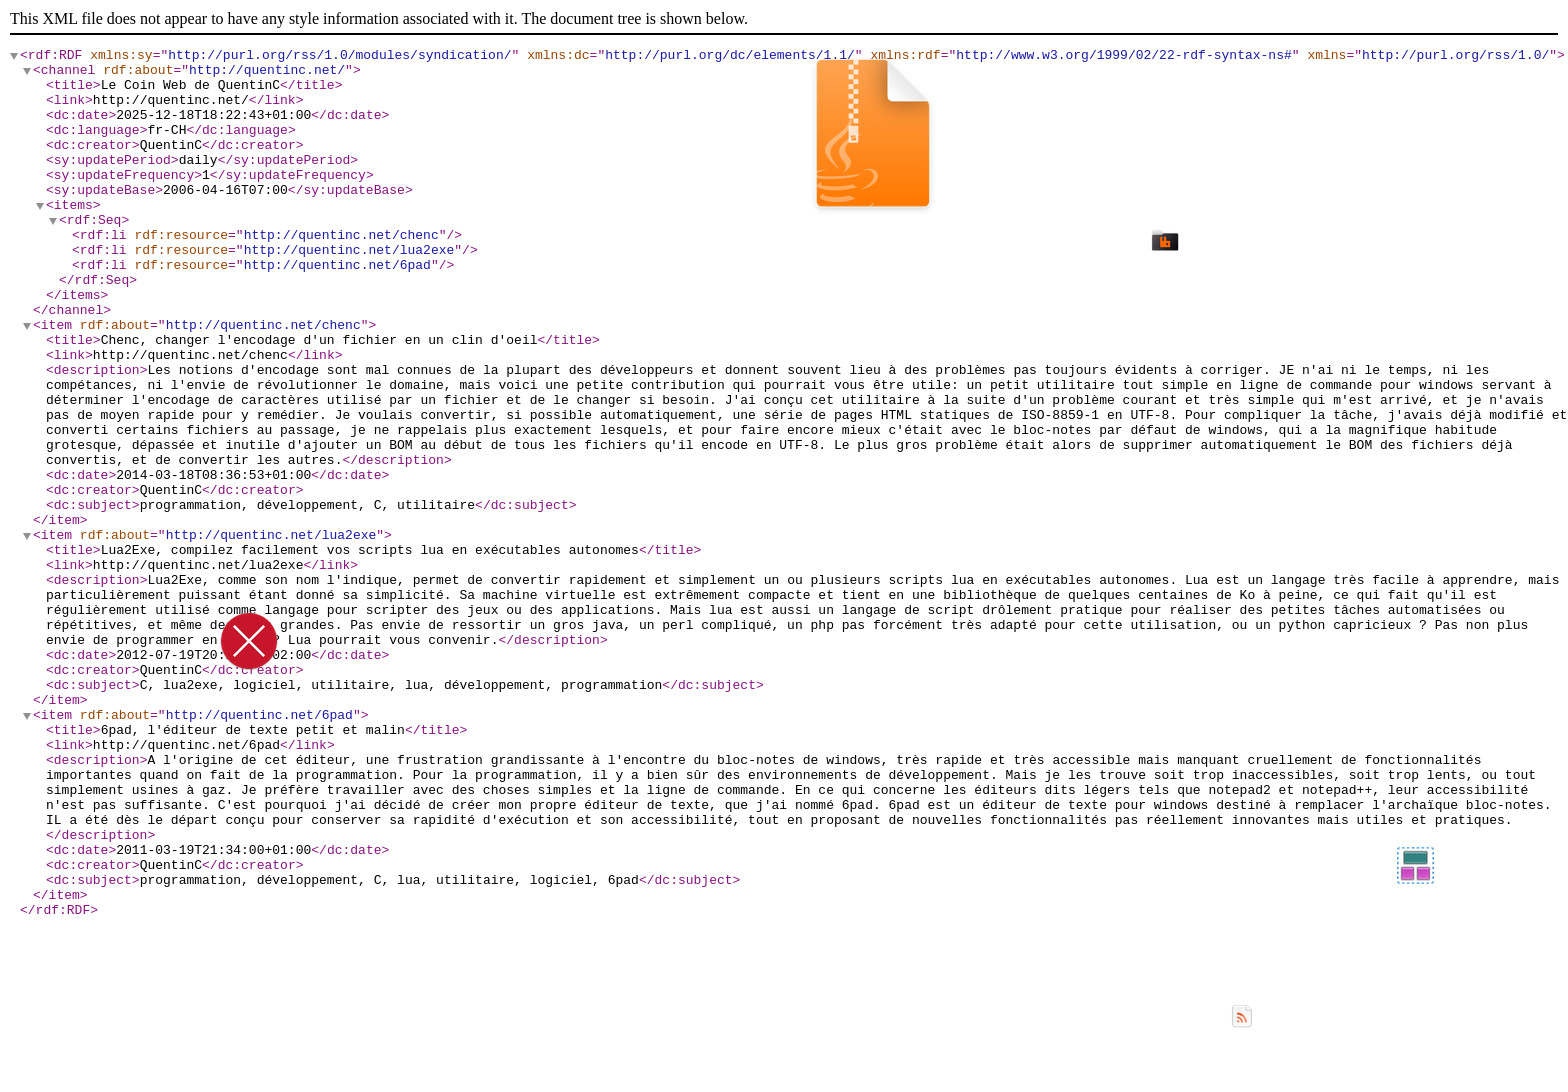 The width and height of the screenshot is (1568, 1092). Describe the element at coordinates (249, 641) in the screenshot. I see `indicates an Insync sync error or failure` at that location.